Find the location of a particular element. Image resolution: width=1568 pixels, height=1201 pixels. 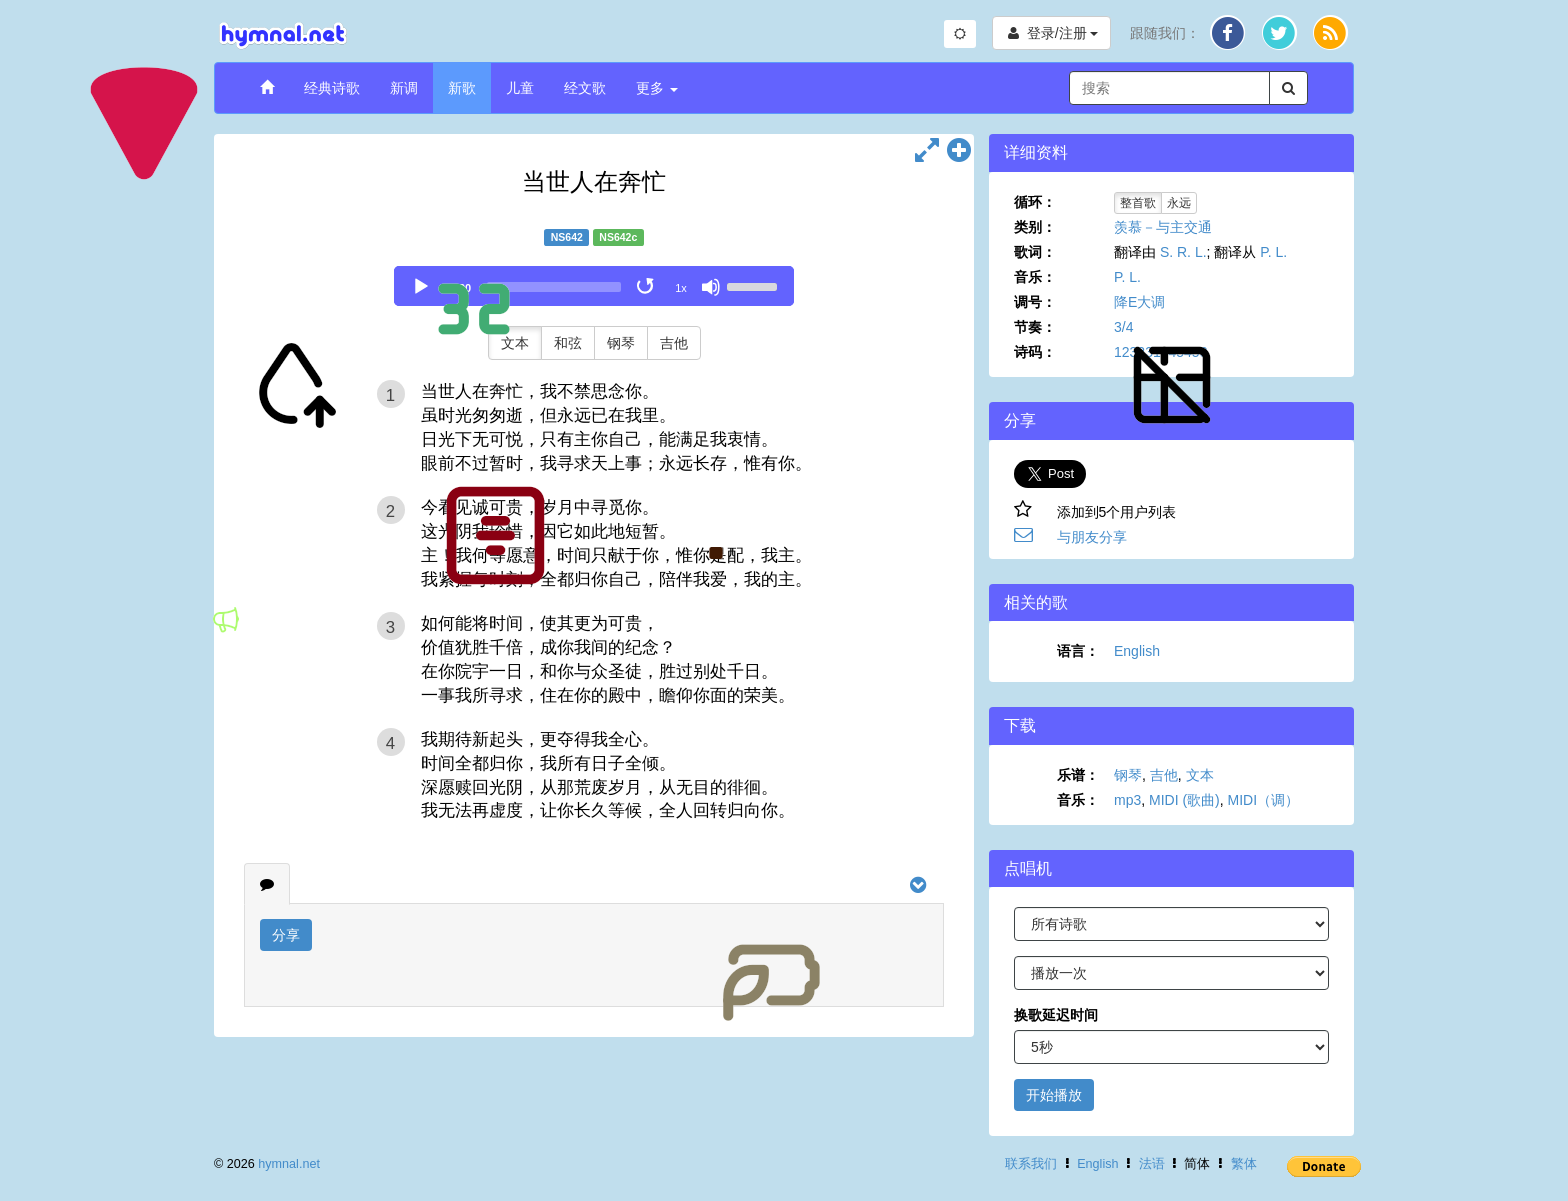

view announcements or alerts is located at coordinates (226, 620).